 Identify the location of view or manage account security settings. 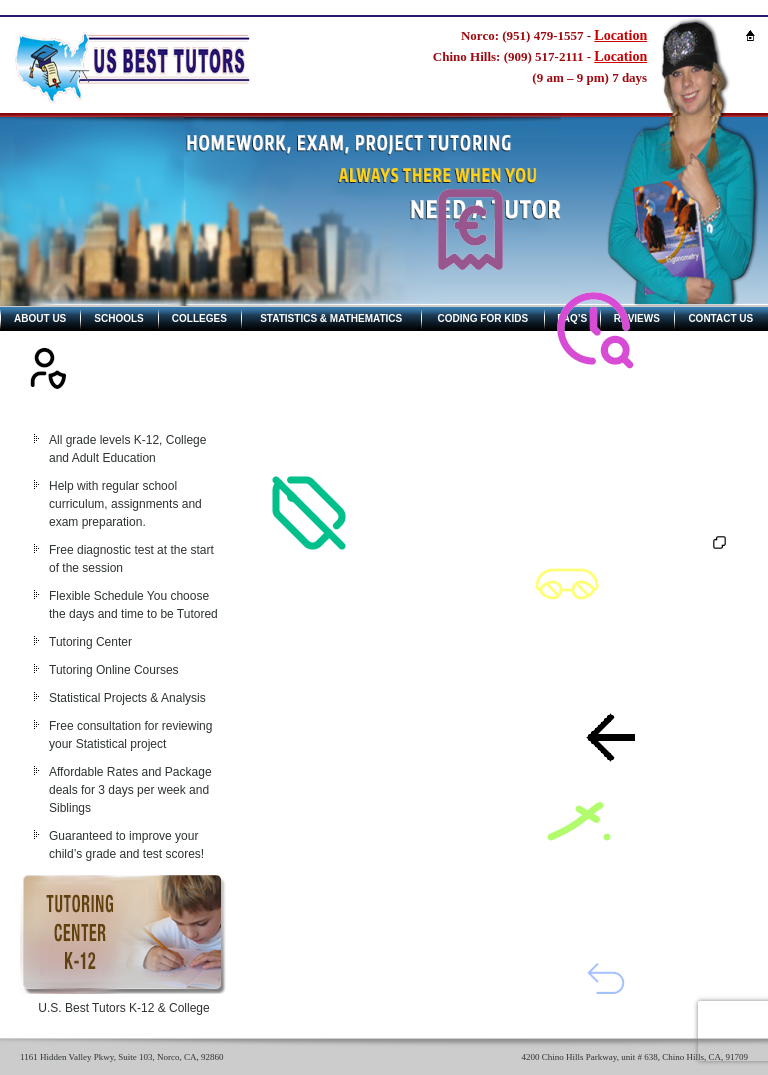
(44, 367).